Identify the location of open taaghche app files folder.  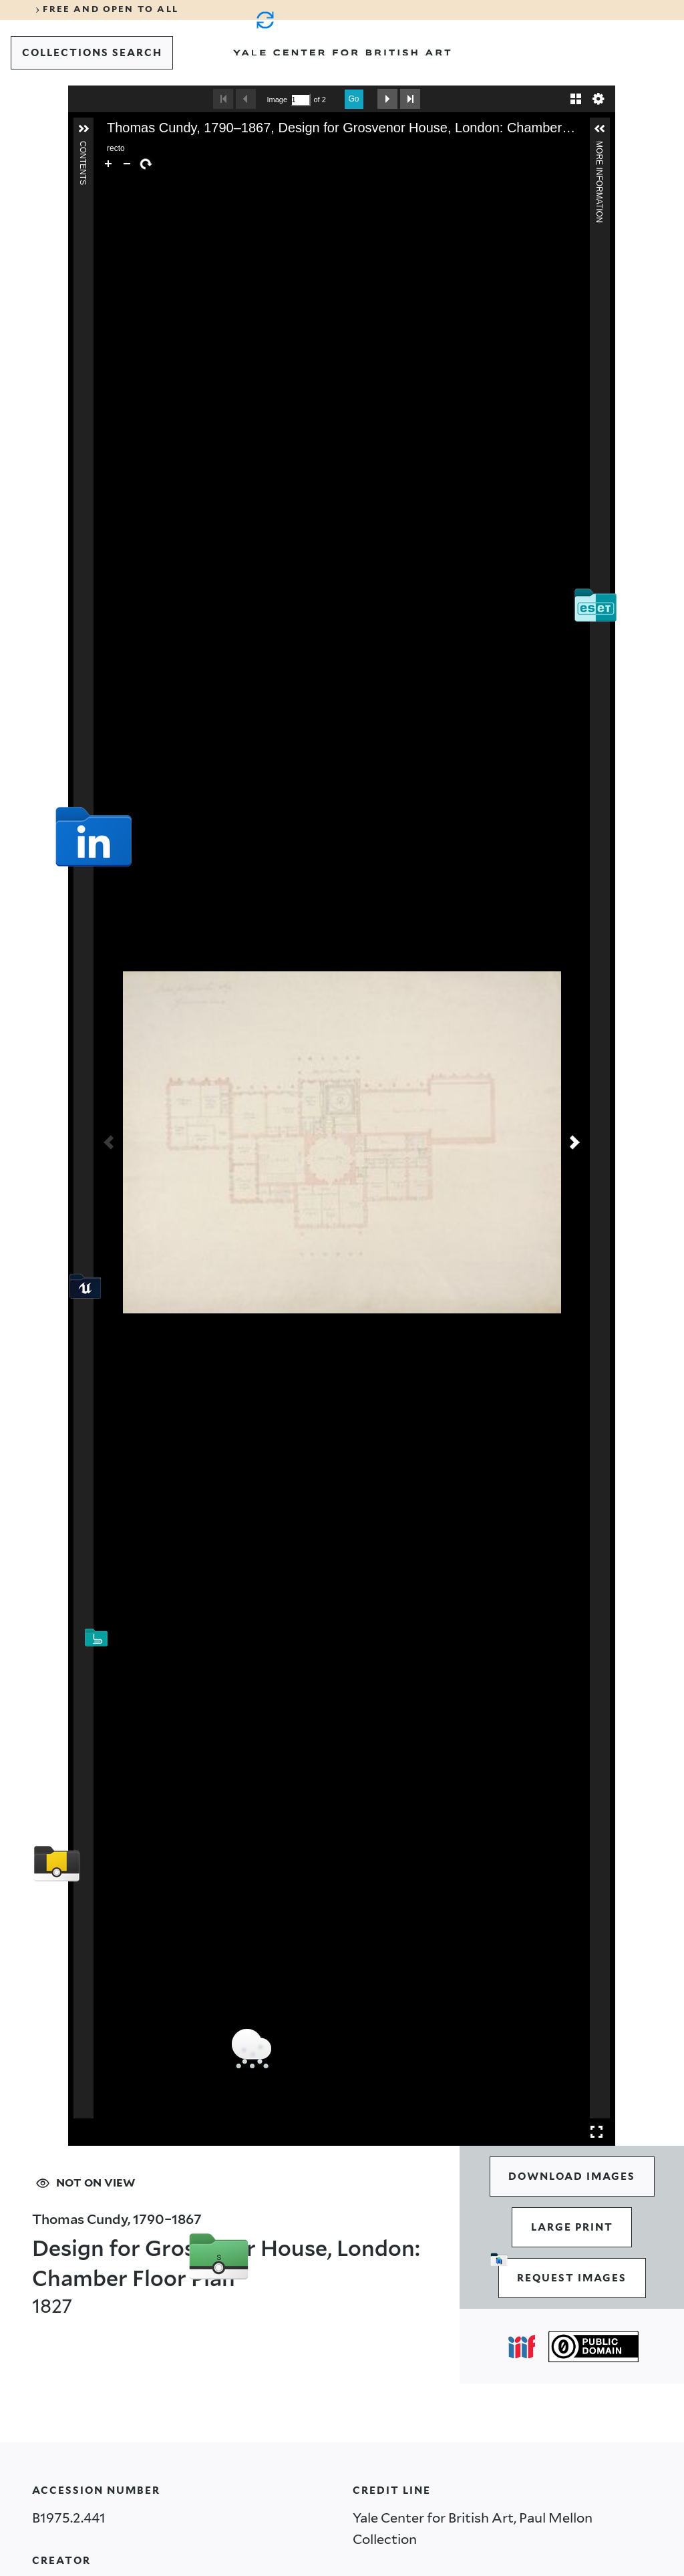
(96, 1638).